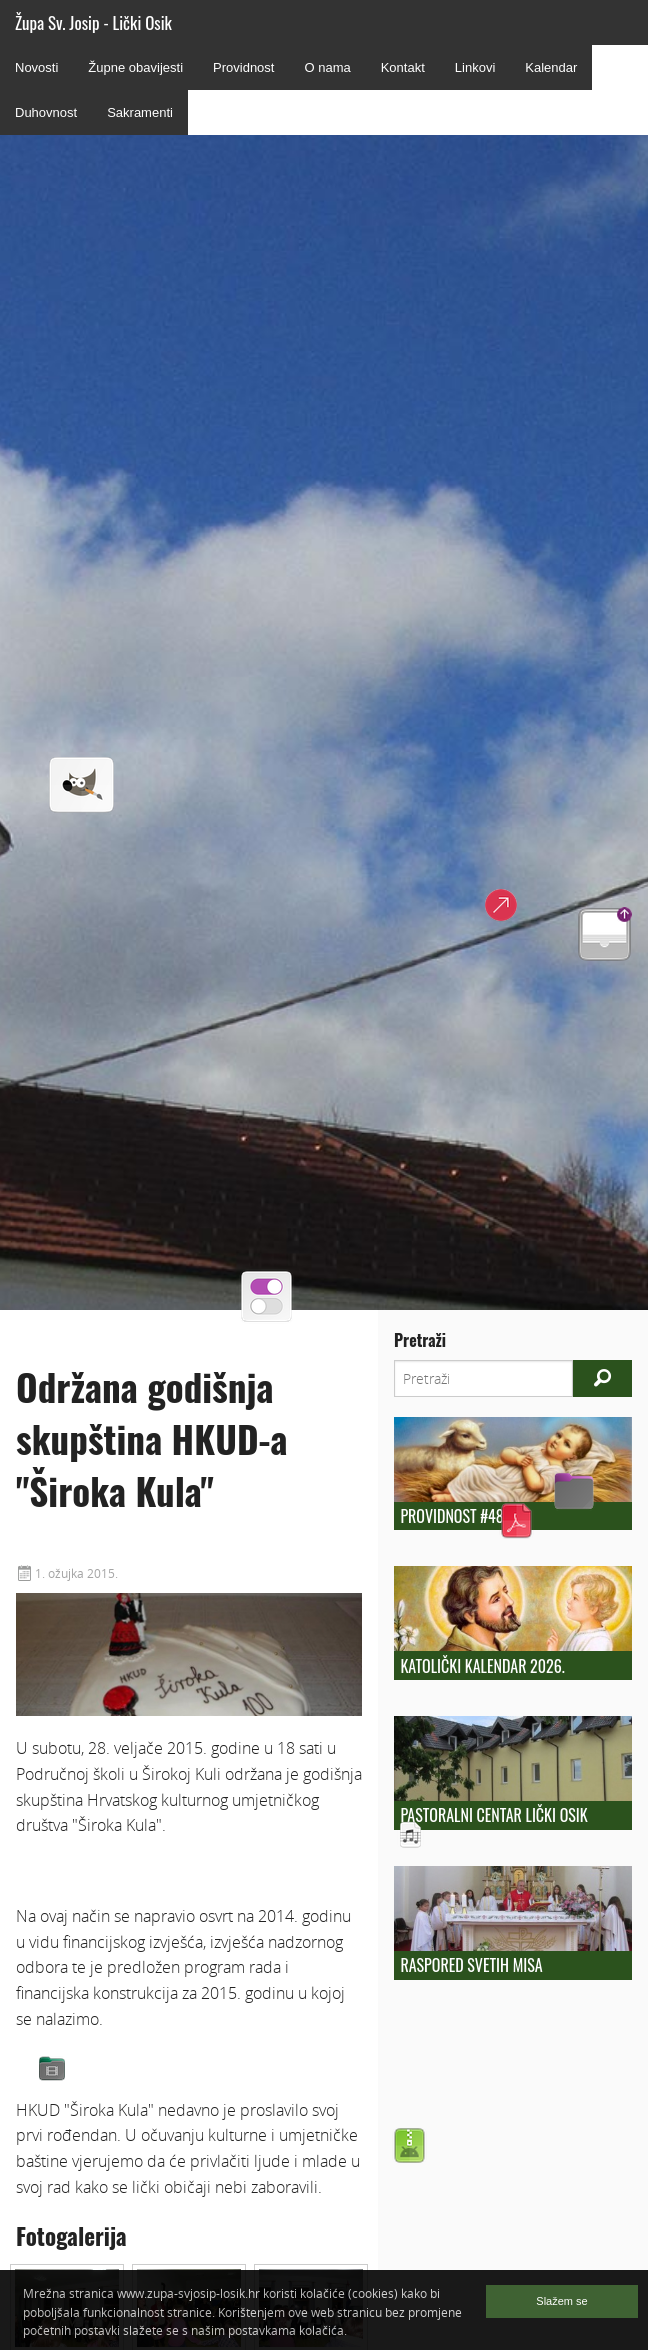 This screenshot has width=648, height=2350. Describe the element at coordinates (81, 782) in the screenshot. I see `a compressed GIMP image file (.xcf.gz or .xcf.bz2)` at that location.